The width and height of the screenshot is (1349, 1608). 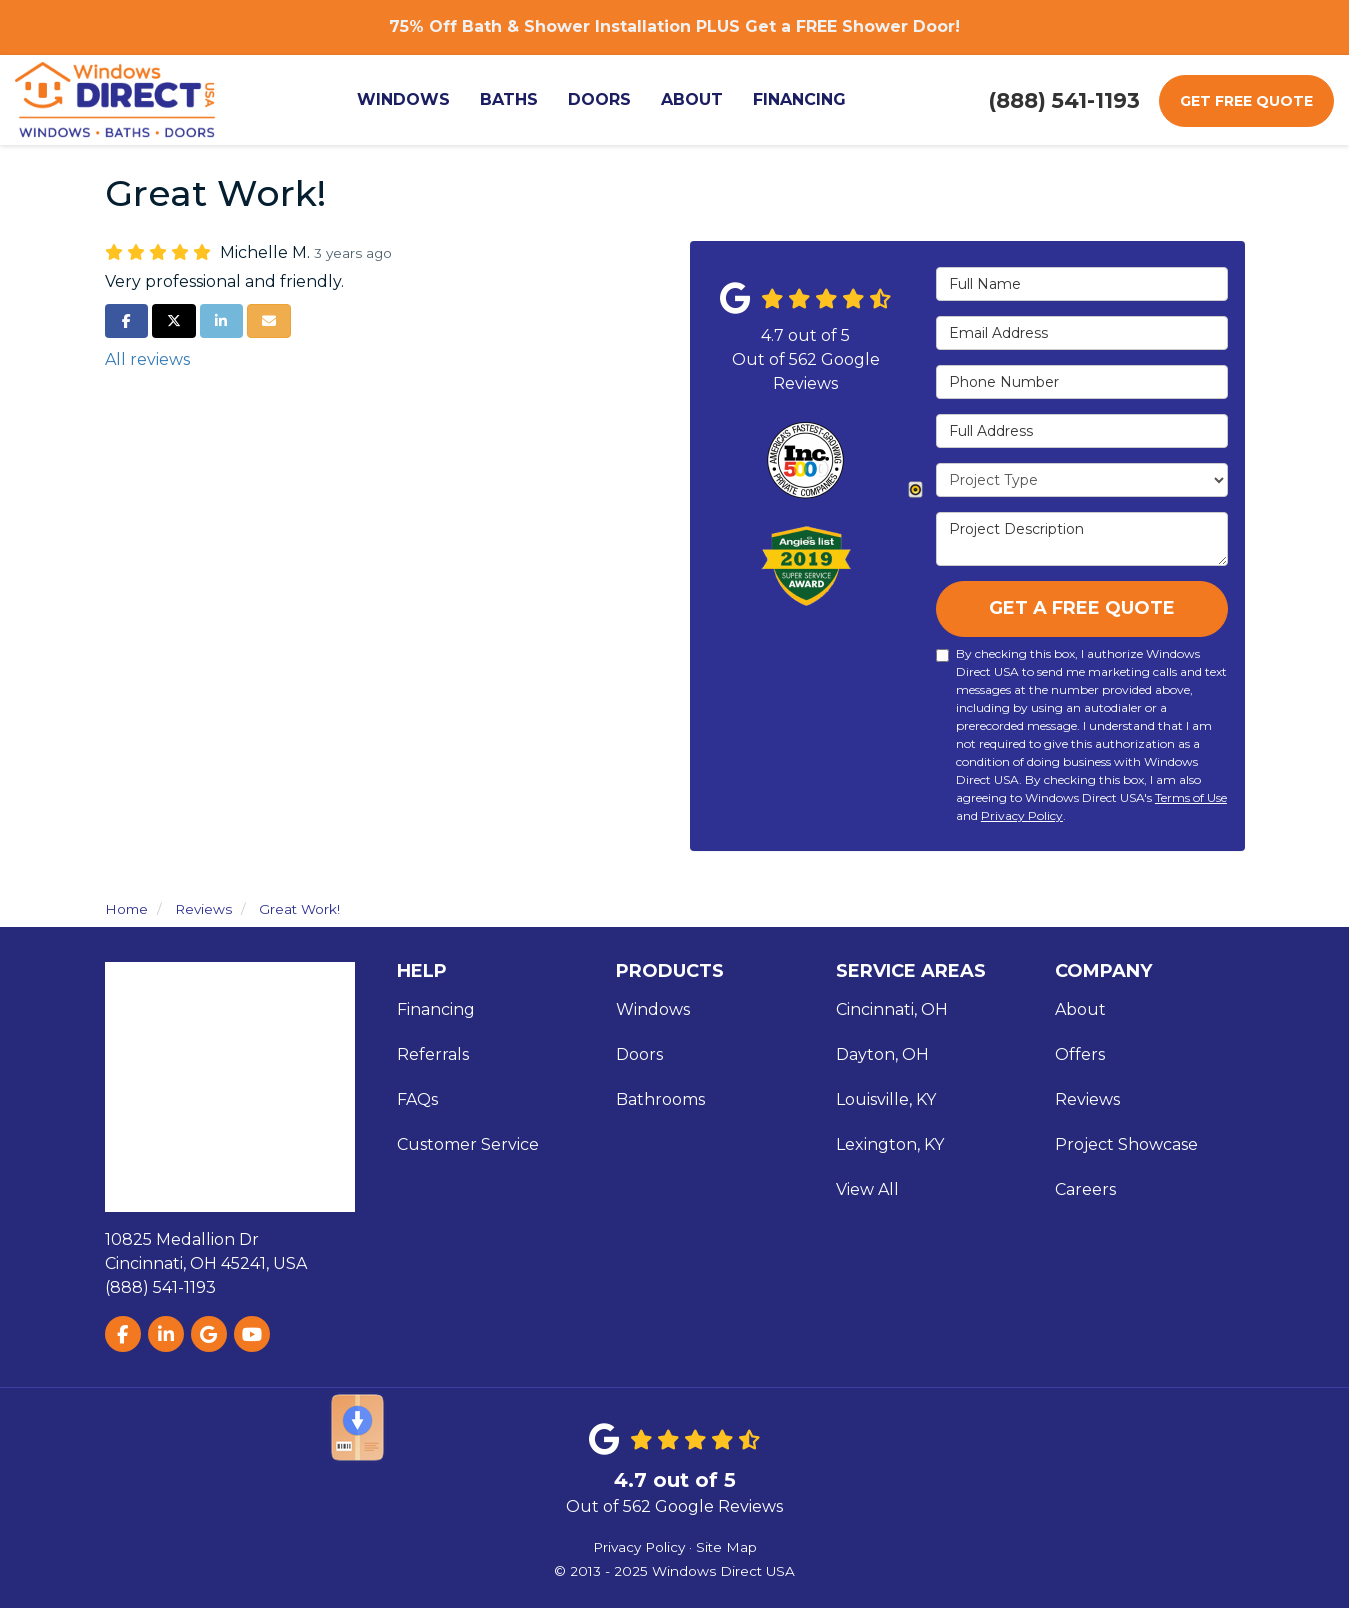 What do you see at coordinates (915, 489) in the screenshot?
I see `open sound or audio settings panel` at bounding box center [915, 489].